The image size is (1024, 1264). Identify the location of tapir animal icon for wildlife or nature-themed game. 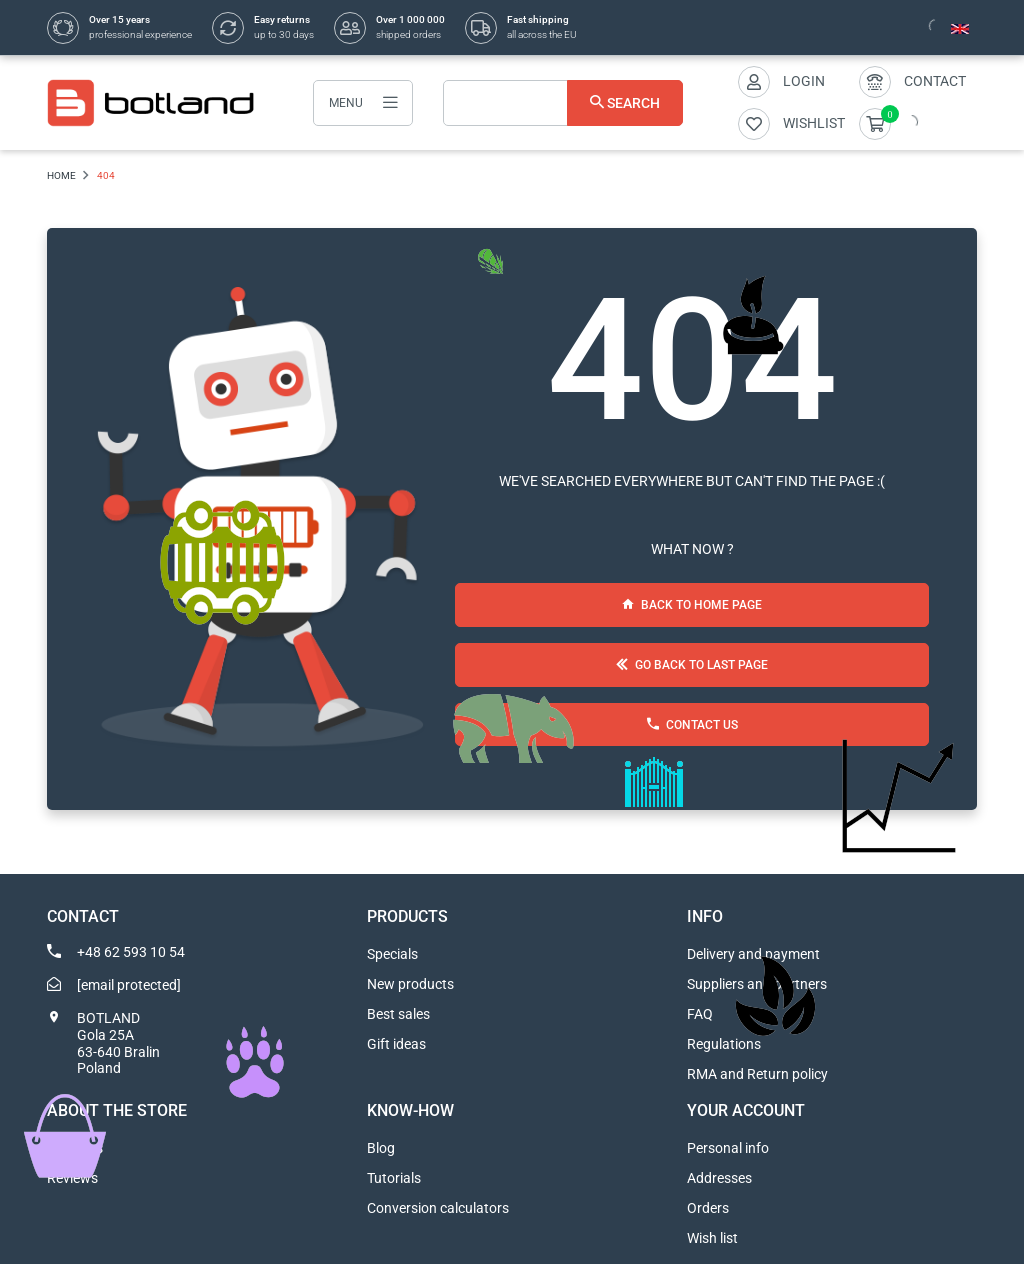
(513, 728).